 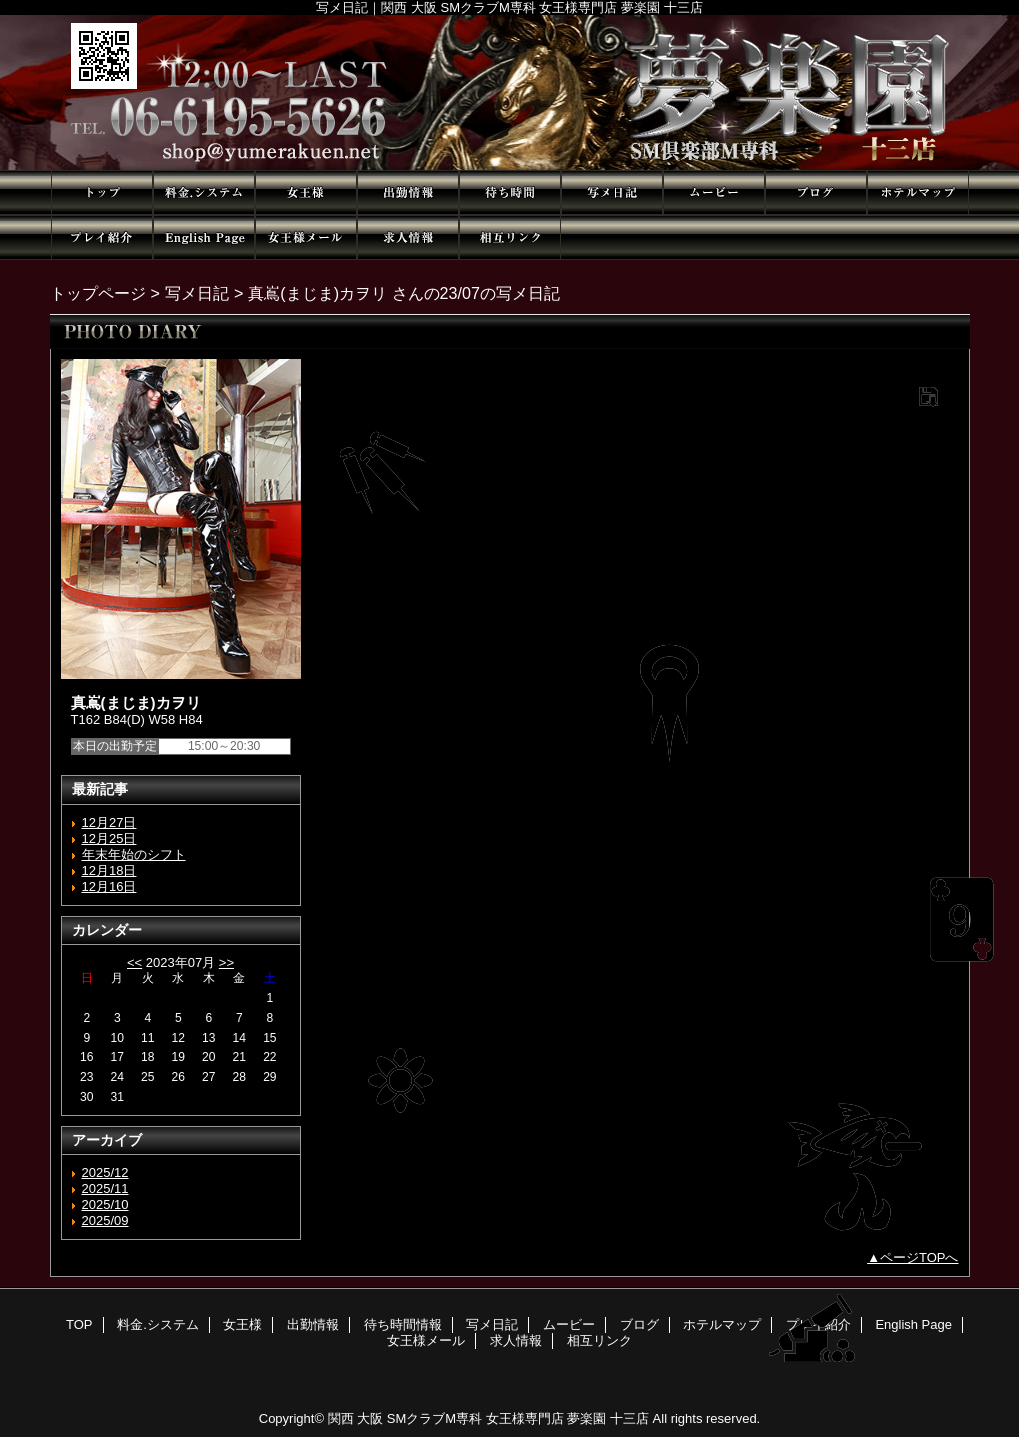 What do you see at coordinates (812, 1328) in the screenshot?
I see `fire cannon in pirate-themed game` at bounding box center [812, 1328].